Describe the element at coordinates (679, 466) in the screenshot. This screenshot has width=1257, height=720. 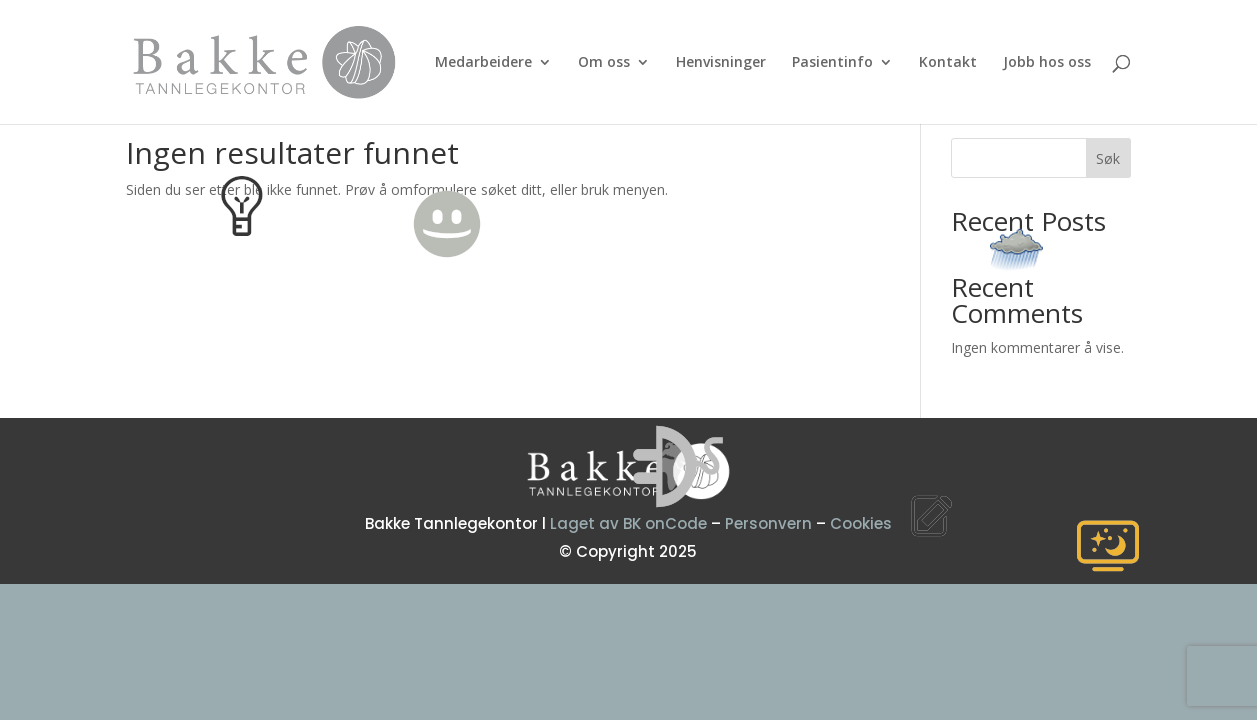
I see `access online accounts settings` at that location.